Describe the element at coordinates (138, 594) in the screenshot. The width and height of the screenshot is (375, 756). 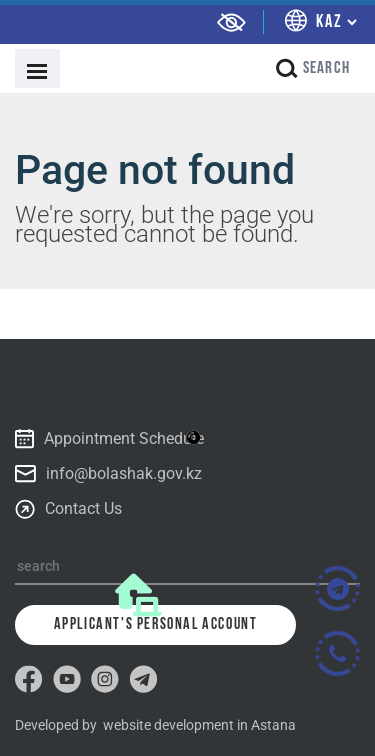
I see `work from home or remote work mode` at that location.